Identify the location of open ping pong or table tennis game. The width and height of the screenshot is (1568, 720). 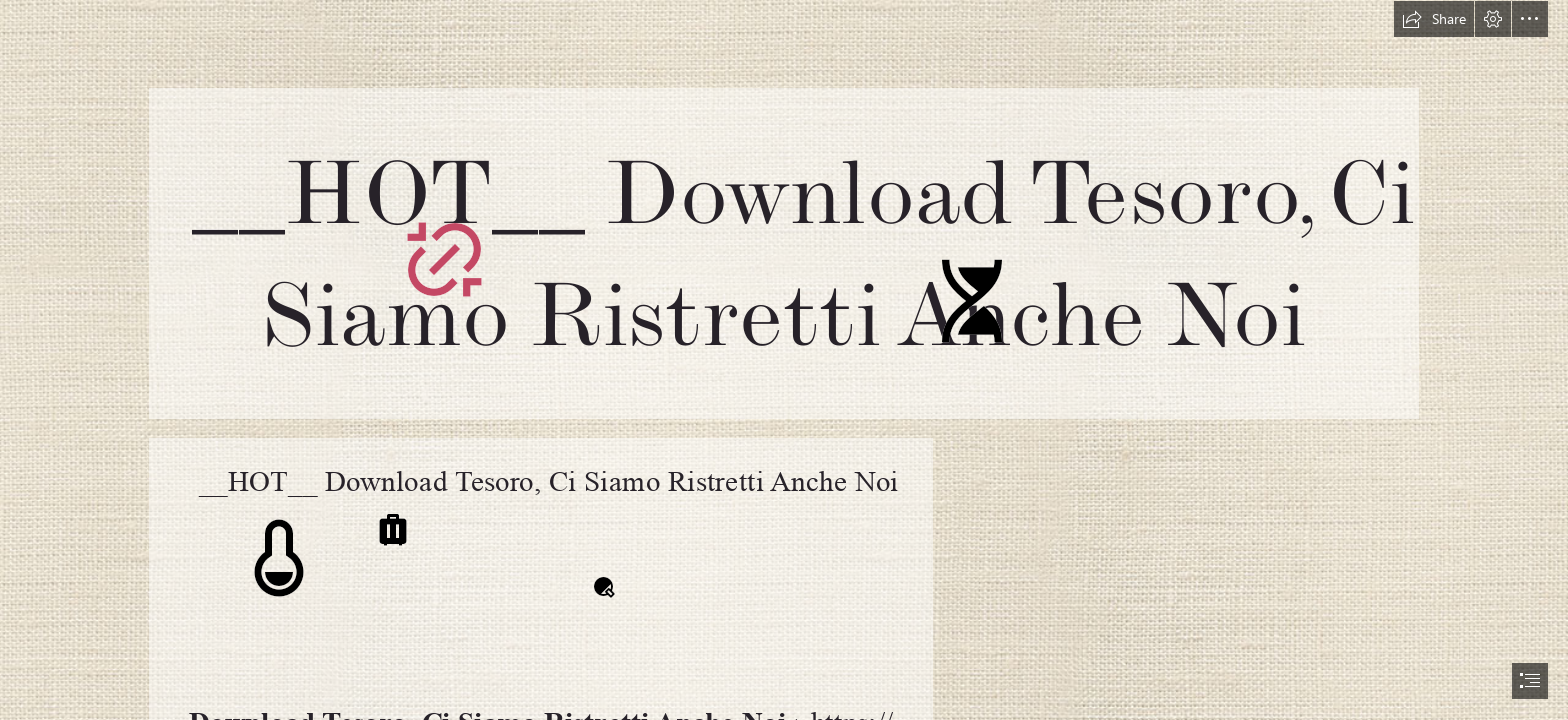
(604, 587).